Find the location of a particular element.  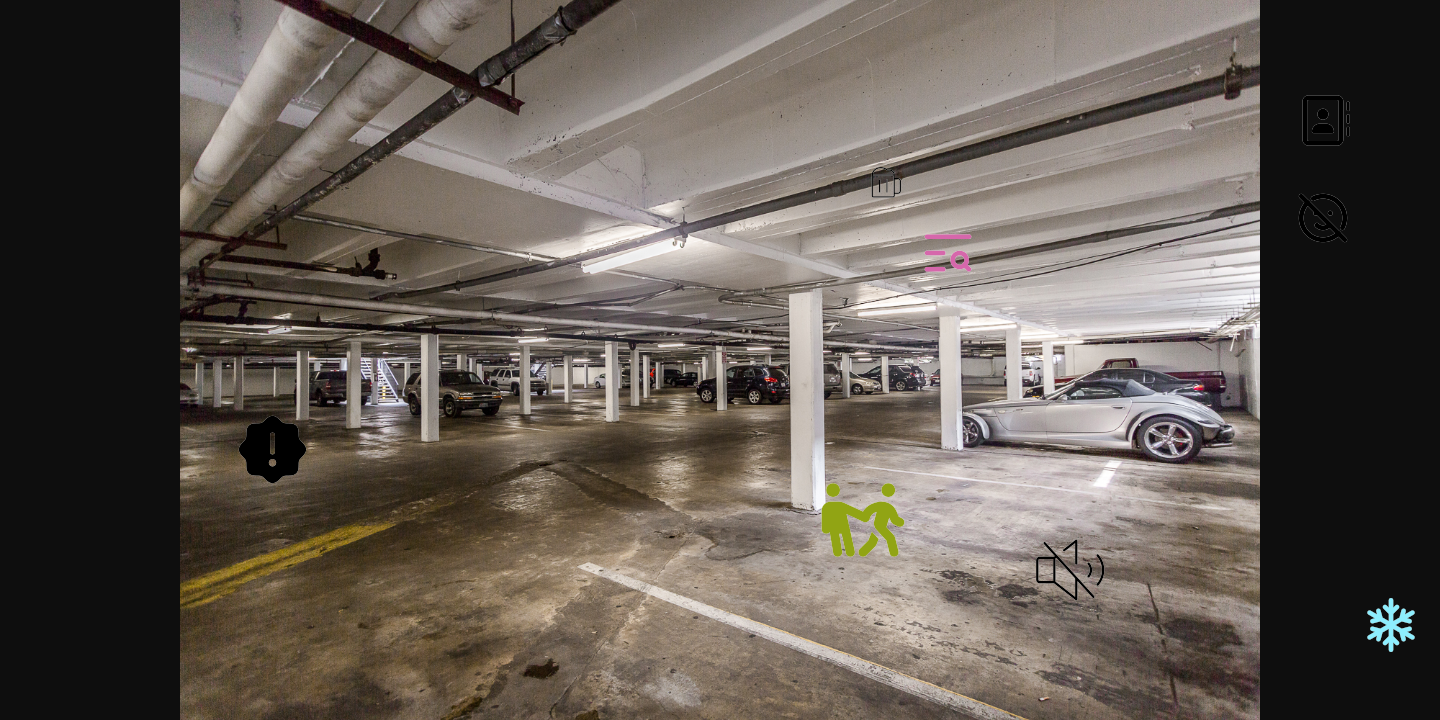

indicates evacuation or emergency exit in progress is located at coordinates (863, 520).